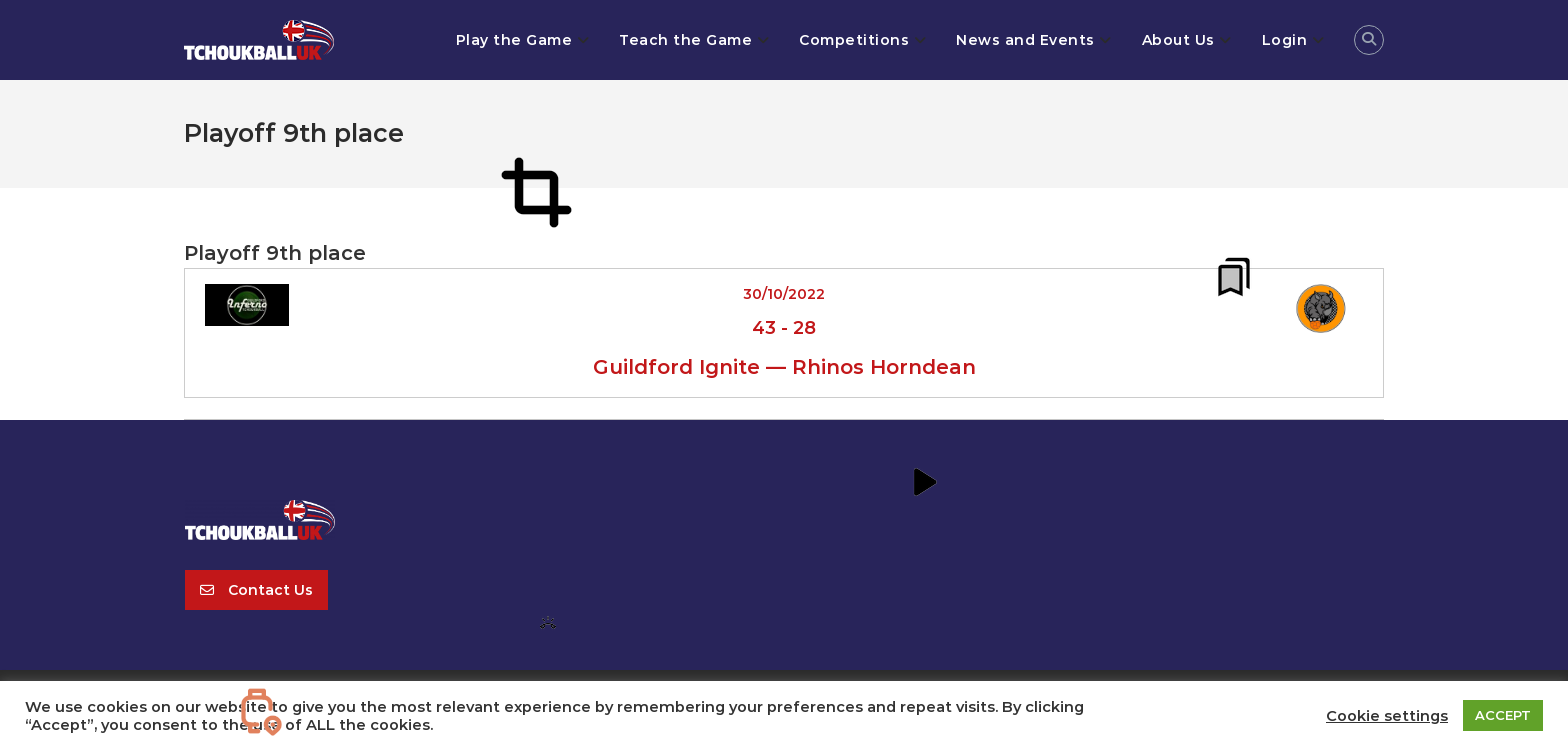 The height and width of the screenshot is (750, 1568). Describe the element at coordinates (548, 623) in the screenshot. I see `incoming call alert` at that location.